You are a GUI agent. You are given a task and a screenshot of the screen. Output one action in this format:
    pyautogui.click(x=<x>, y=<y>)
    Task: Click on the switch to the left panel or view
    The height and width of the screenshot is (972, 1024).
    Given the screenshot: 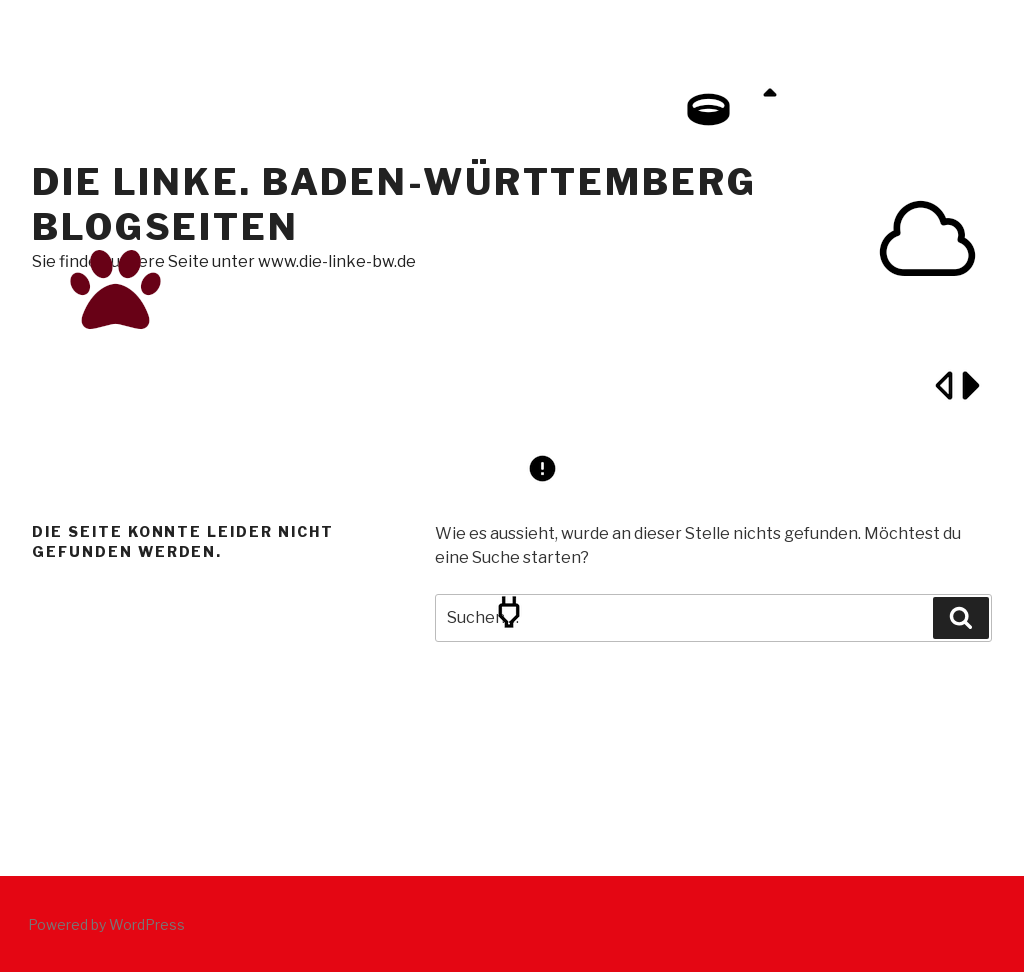 What is the action you would take?
    pyautogui.click(x=957, y=385)
    